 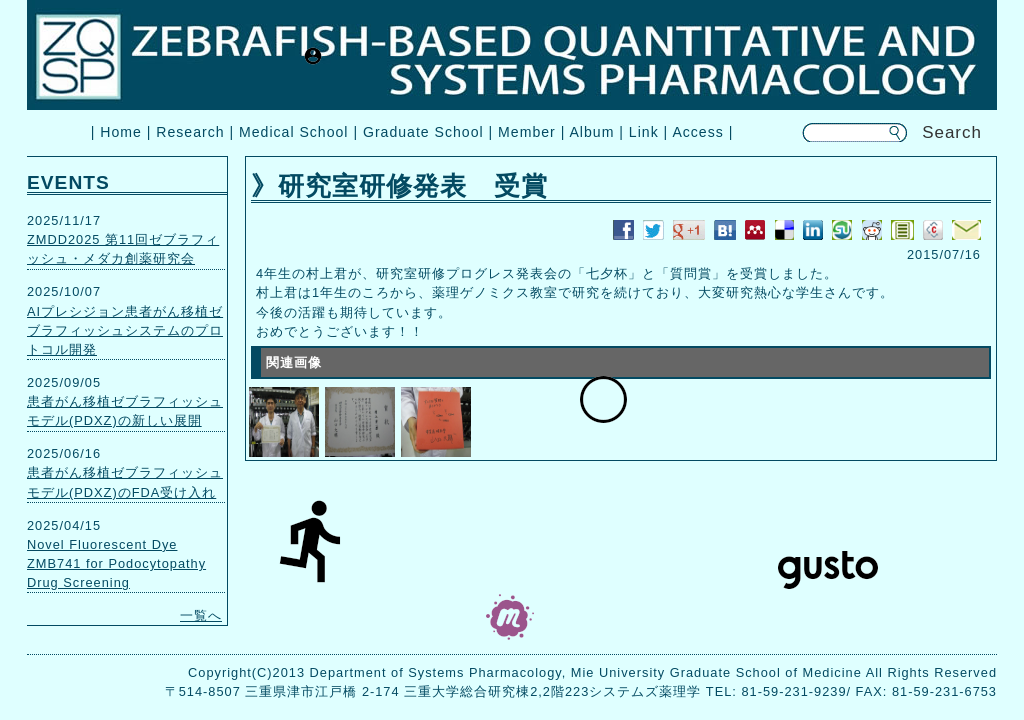 I want to click on access your account or profile settings, so click(x=313, y=56).